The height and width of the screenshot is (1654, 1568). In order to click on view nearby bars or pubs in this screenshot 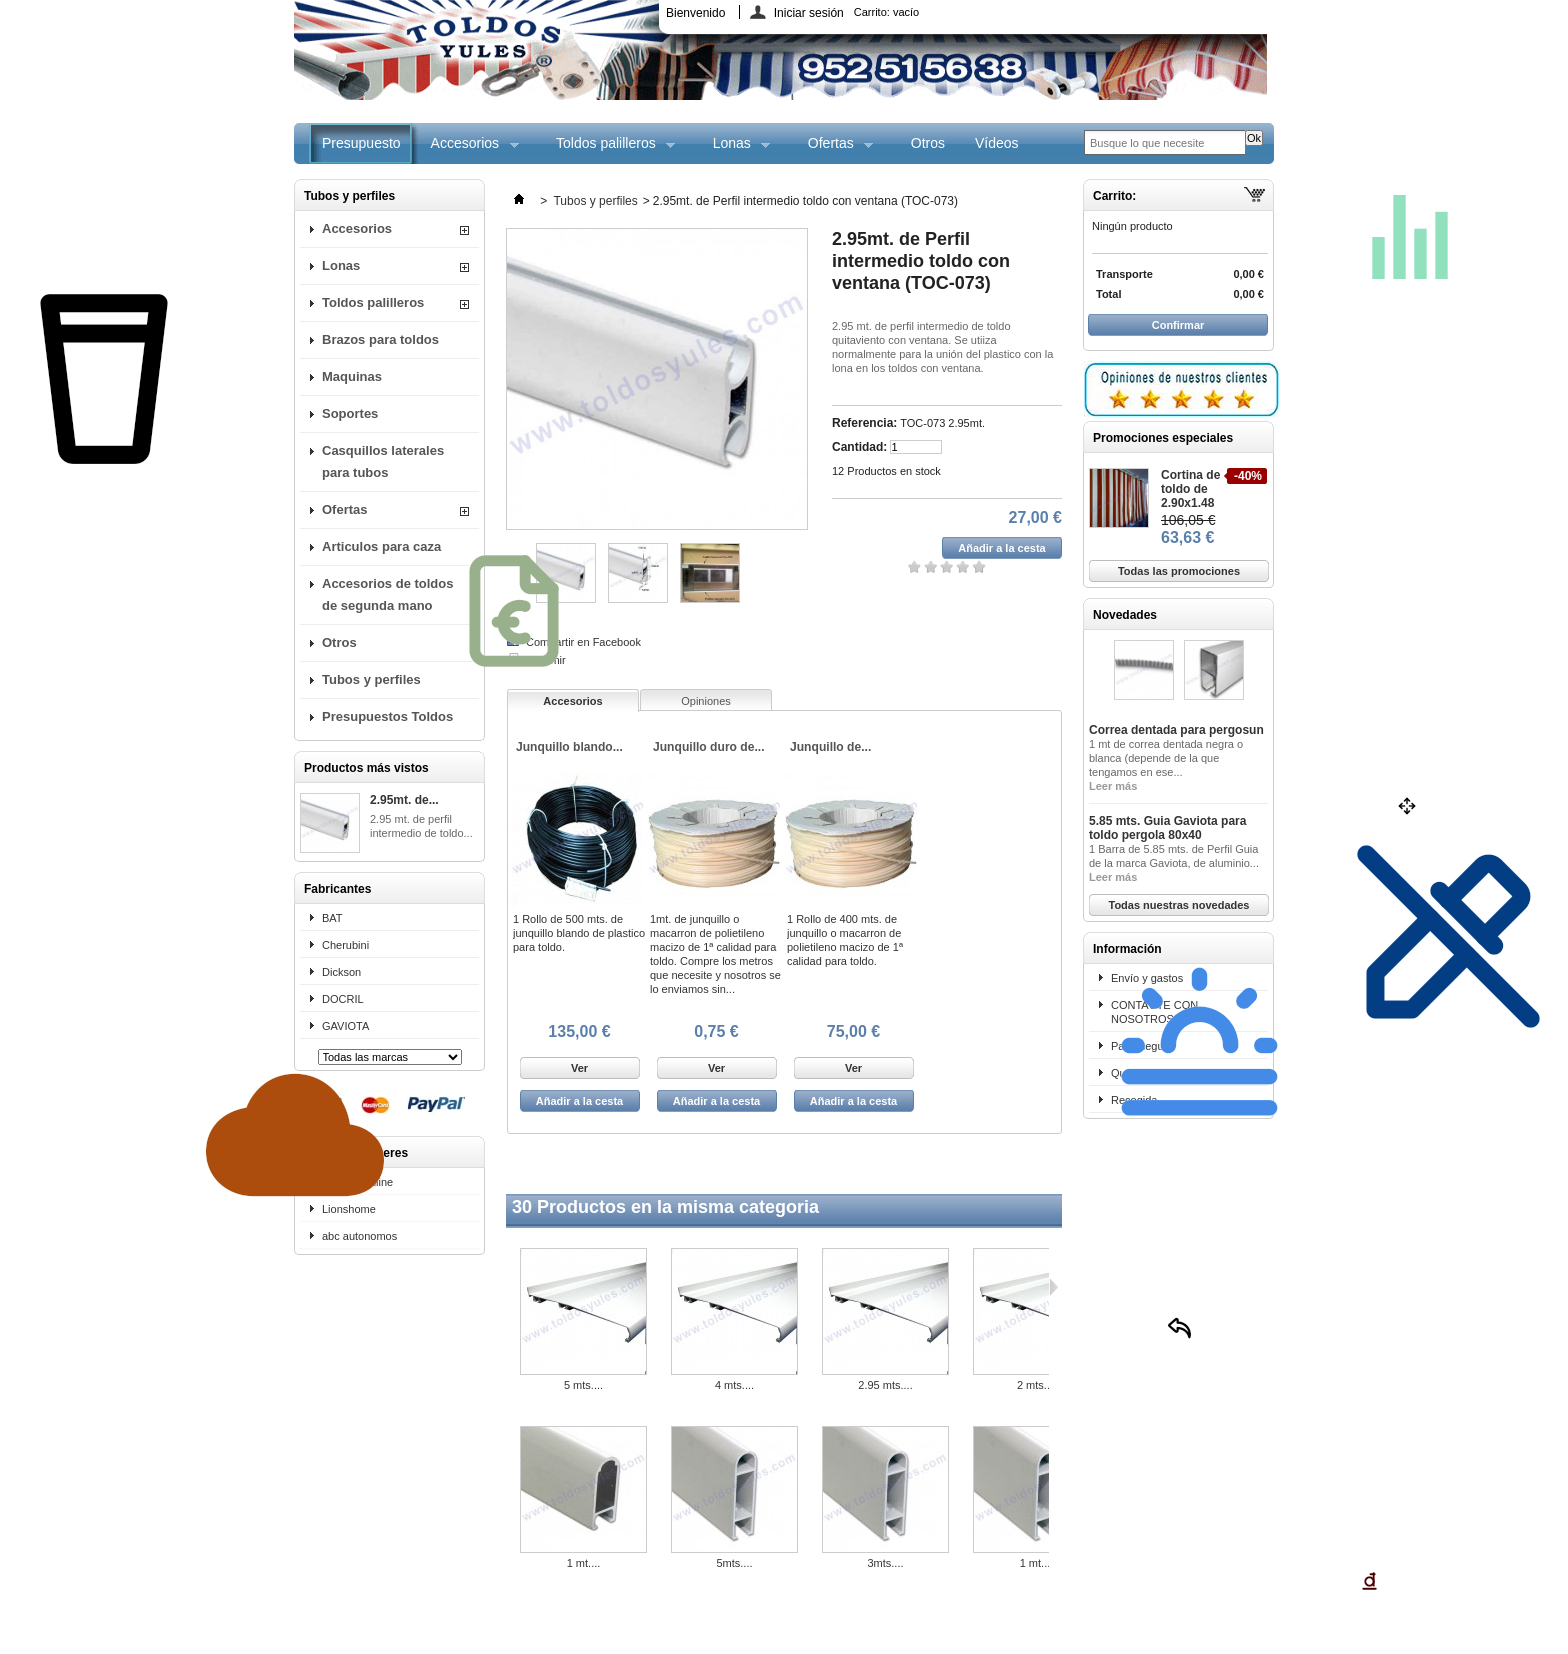, I will do `click(104, 376)`.